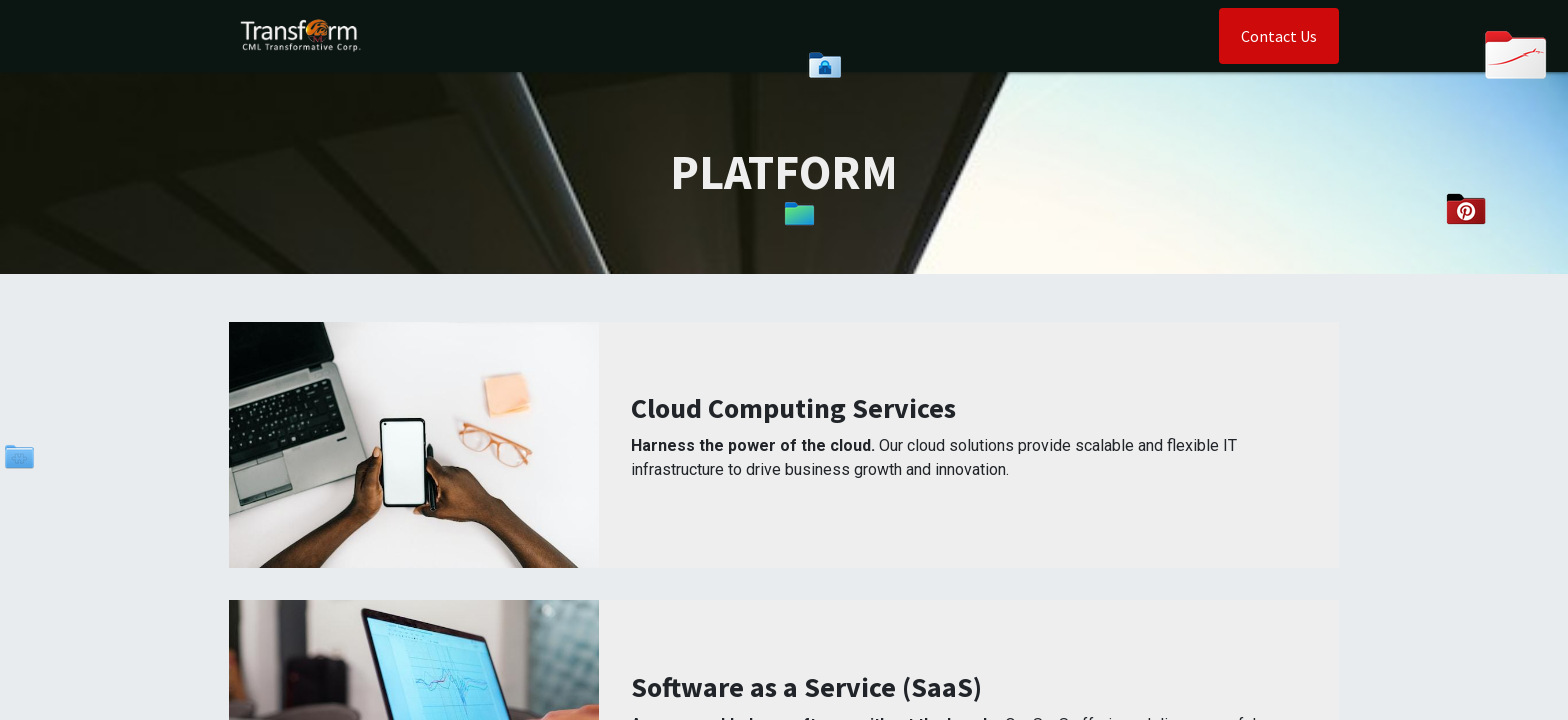 This screenshot has width=1568, height=720. I want to click on access microsoft intune company portal managed files, so click(825, 66).